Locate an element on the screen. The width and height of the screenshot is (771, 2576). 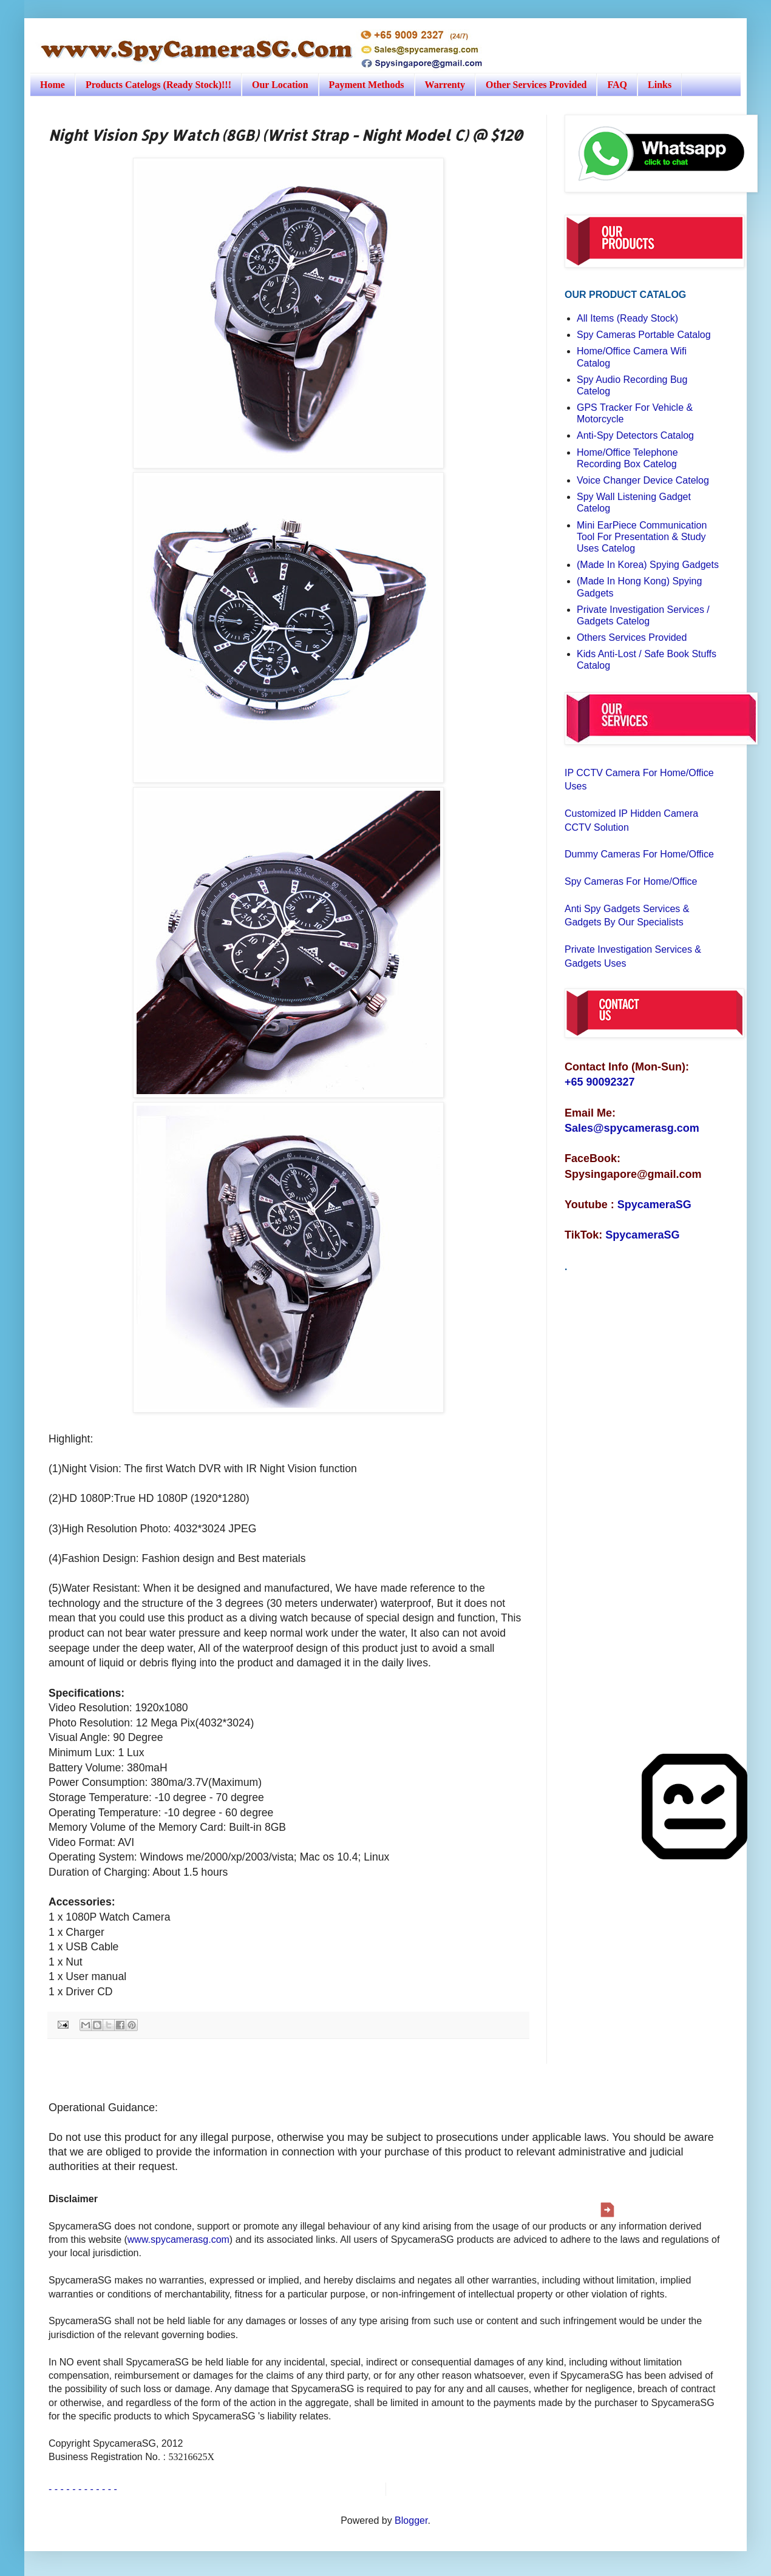
transfer or export a file is located at coordinates (607, 2209).